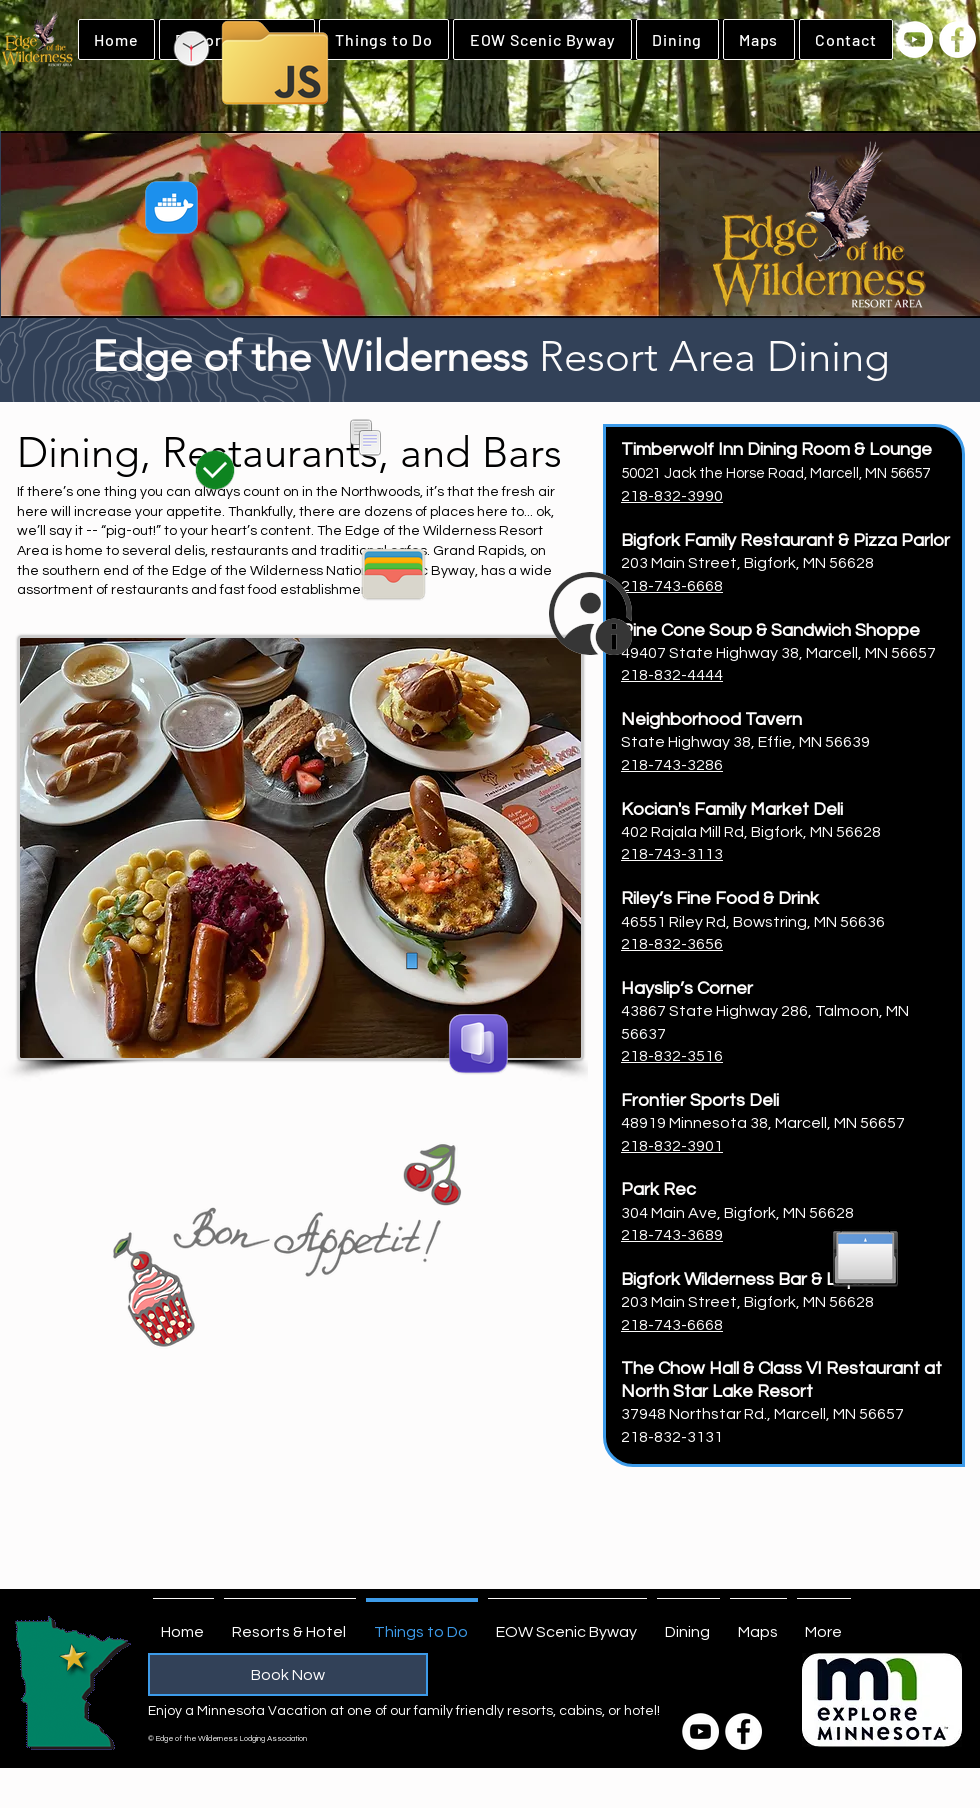 The height and width of the screenshot is (1808, 980). Describe the element at coordinates (365, 437) in the screenshot. I see `copy selected content to clipboard` at that location.